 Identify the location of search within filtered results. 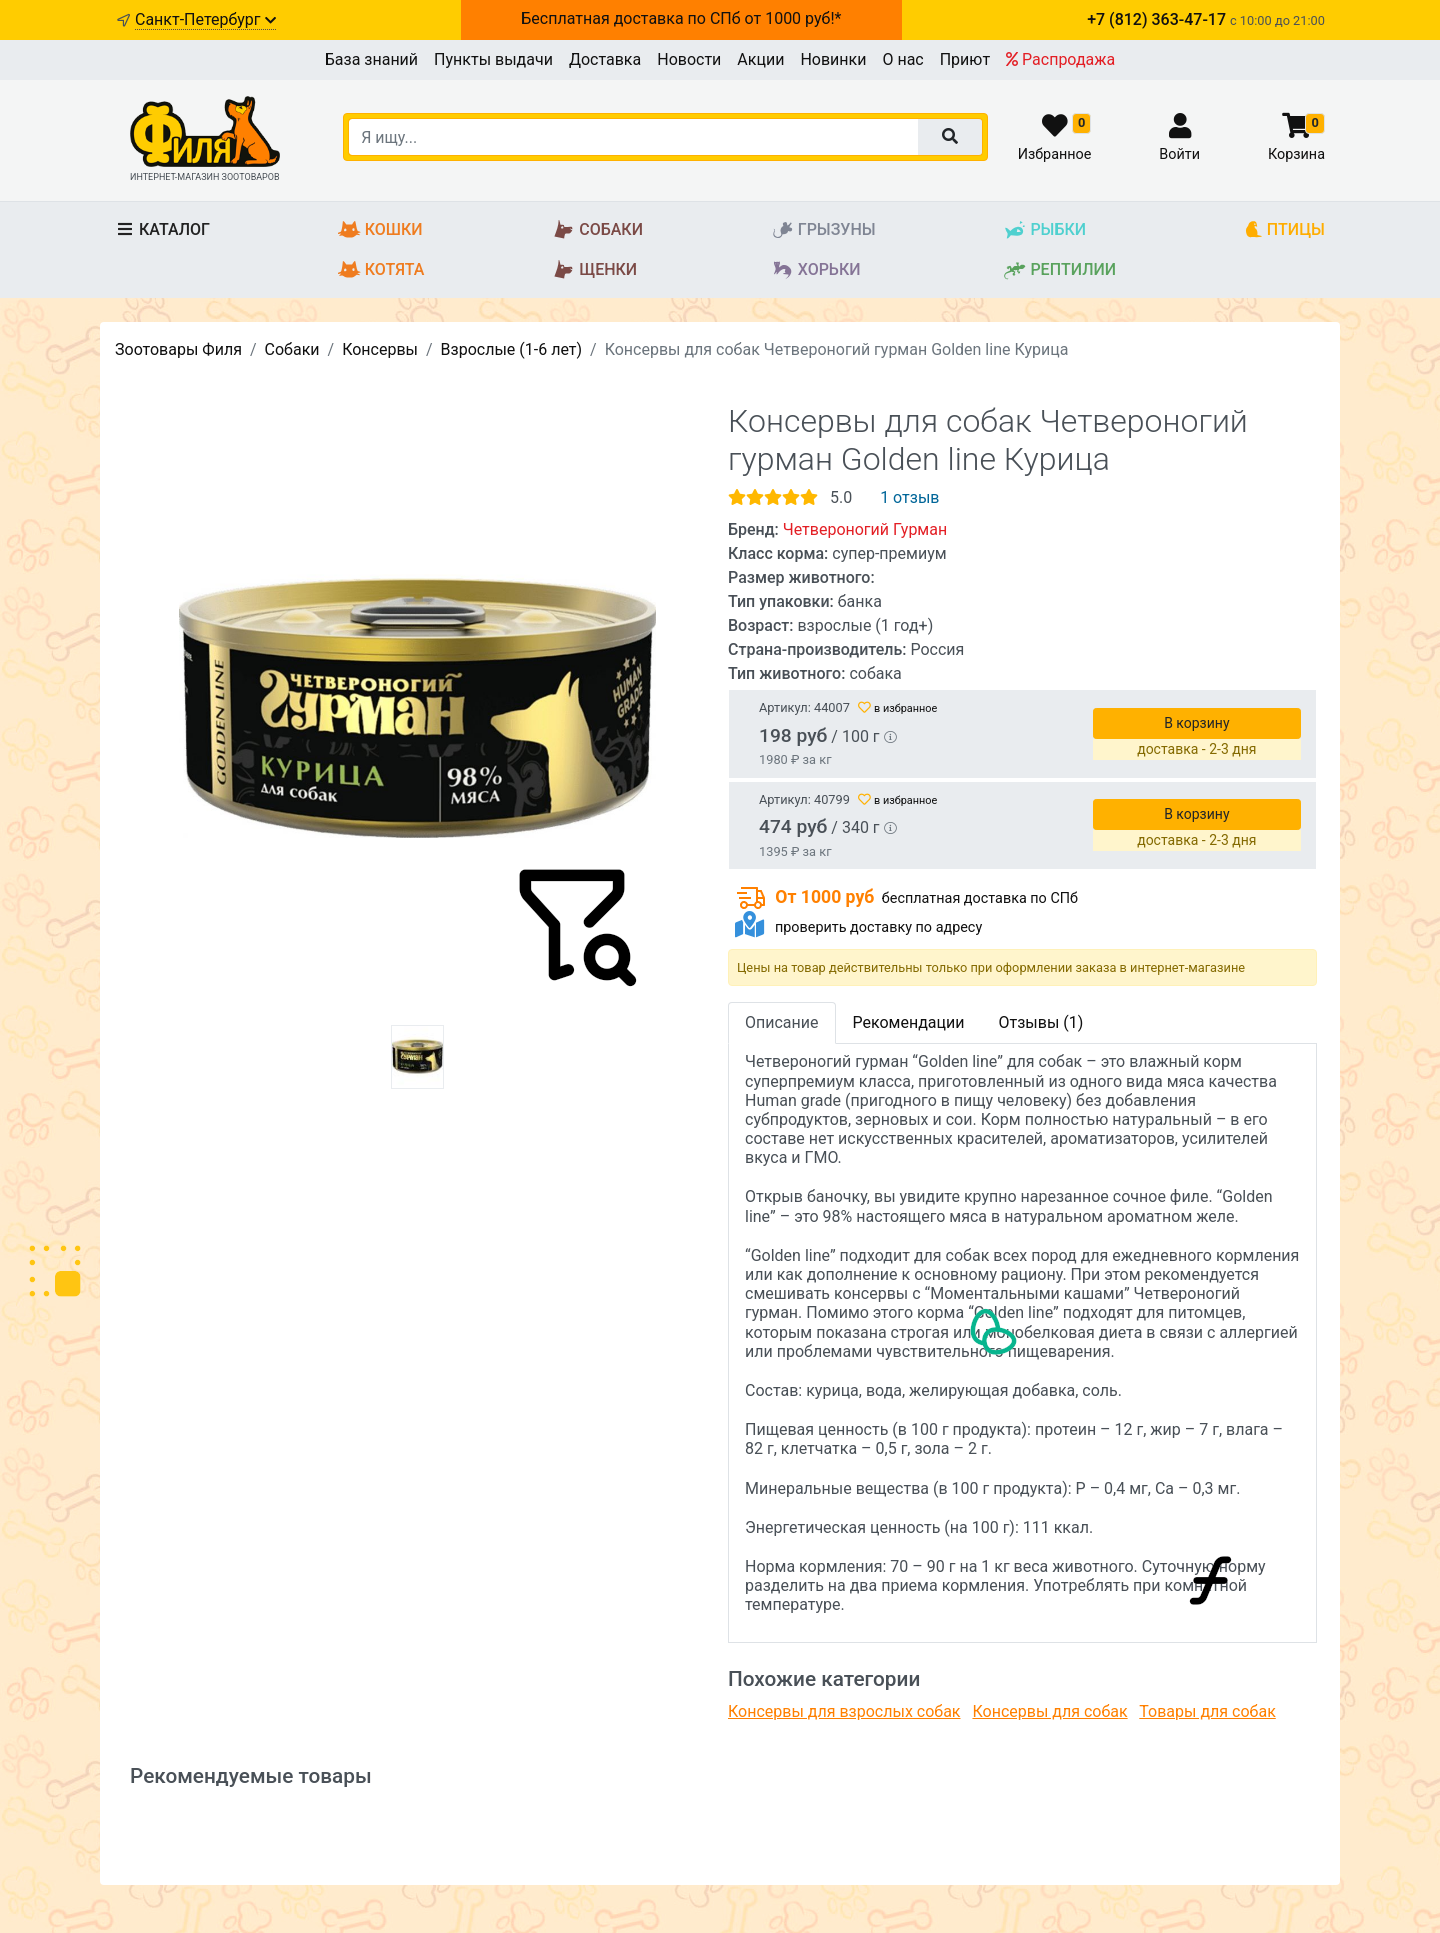
(572, 922).